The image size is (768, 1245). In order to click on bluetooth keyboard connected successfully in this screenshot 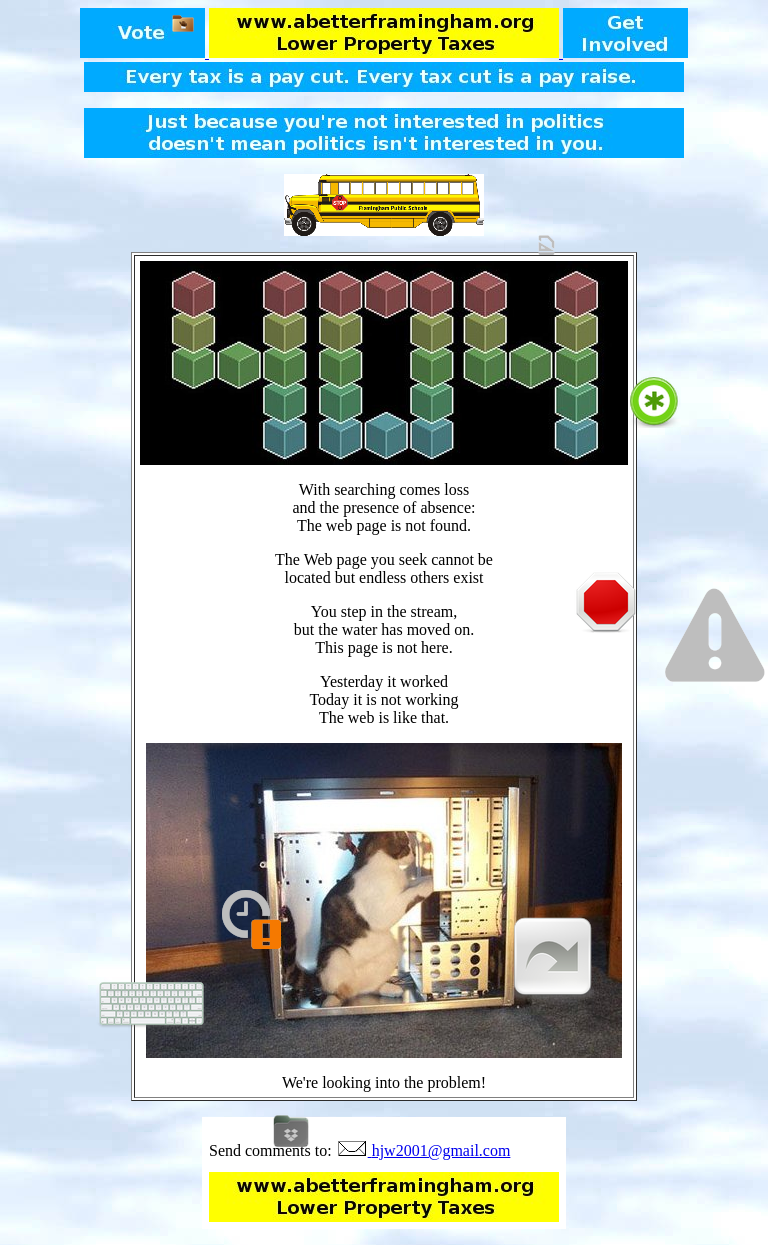, I will do `click(151, 1003)`.